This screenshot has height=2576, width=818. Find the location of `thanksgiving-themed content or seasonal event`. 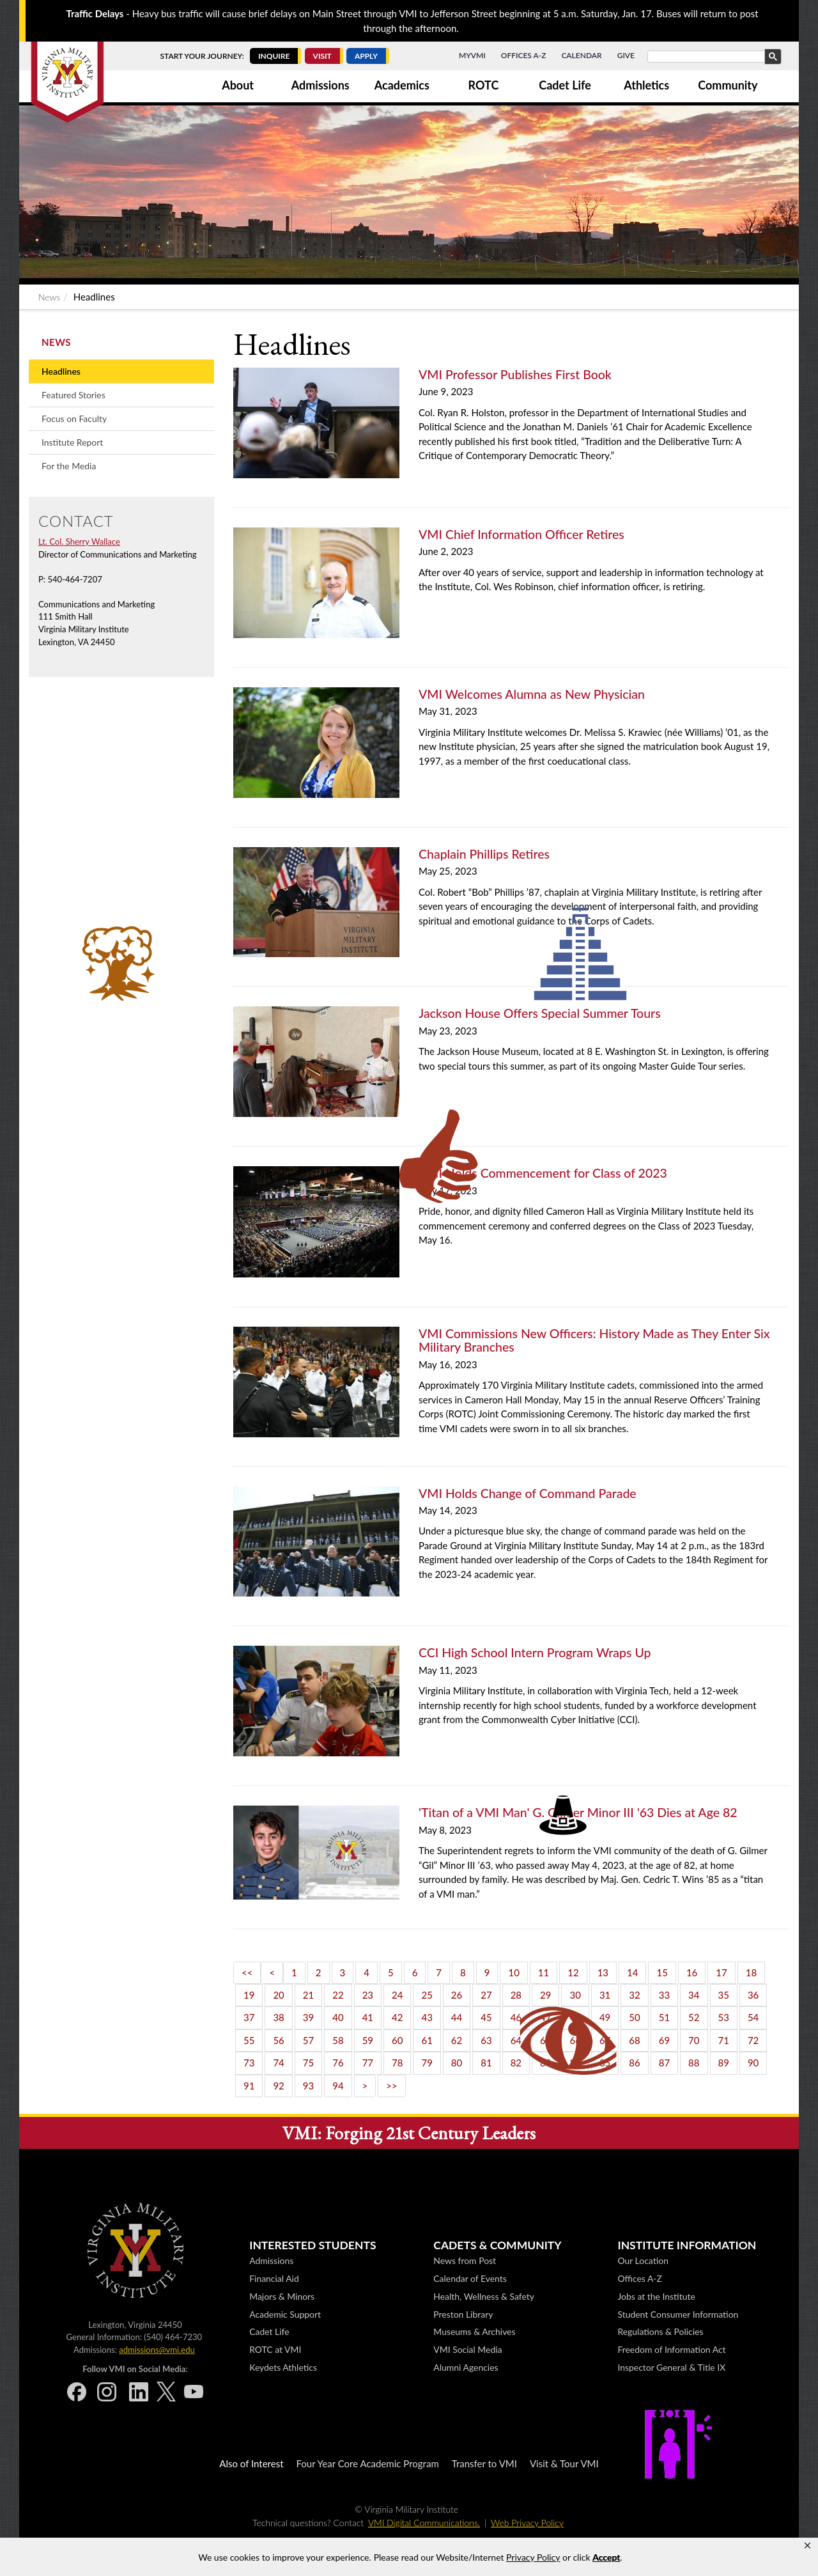

thanksgiving-themed content or seasonal event is located at coordinates (563, 1815).